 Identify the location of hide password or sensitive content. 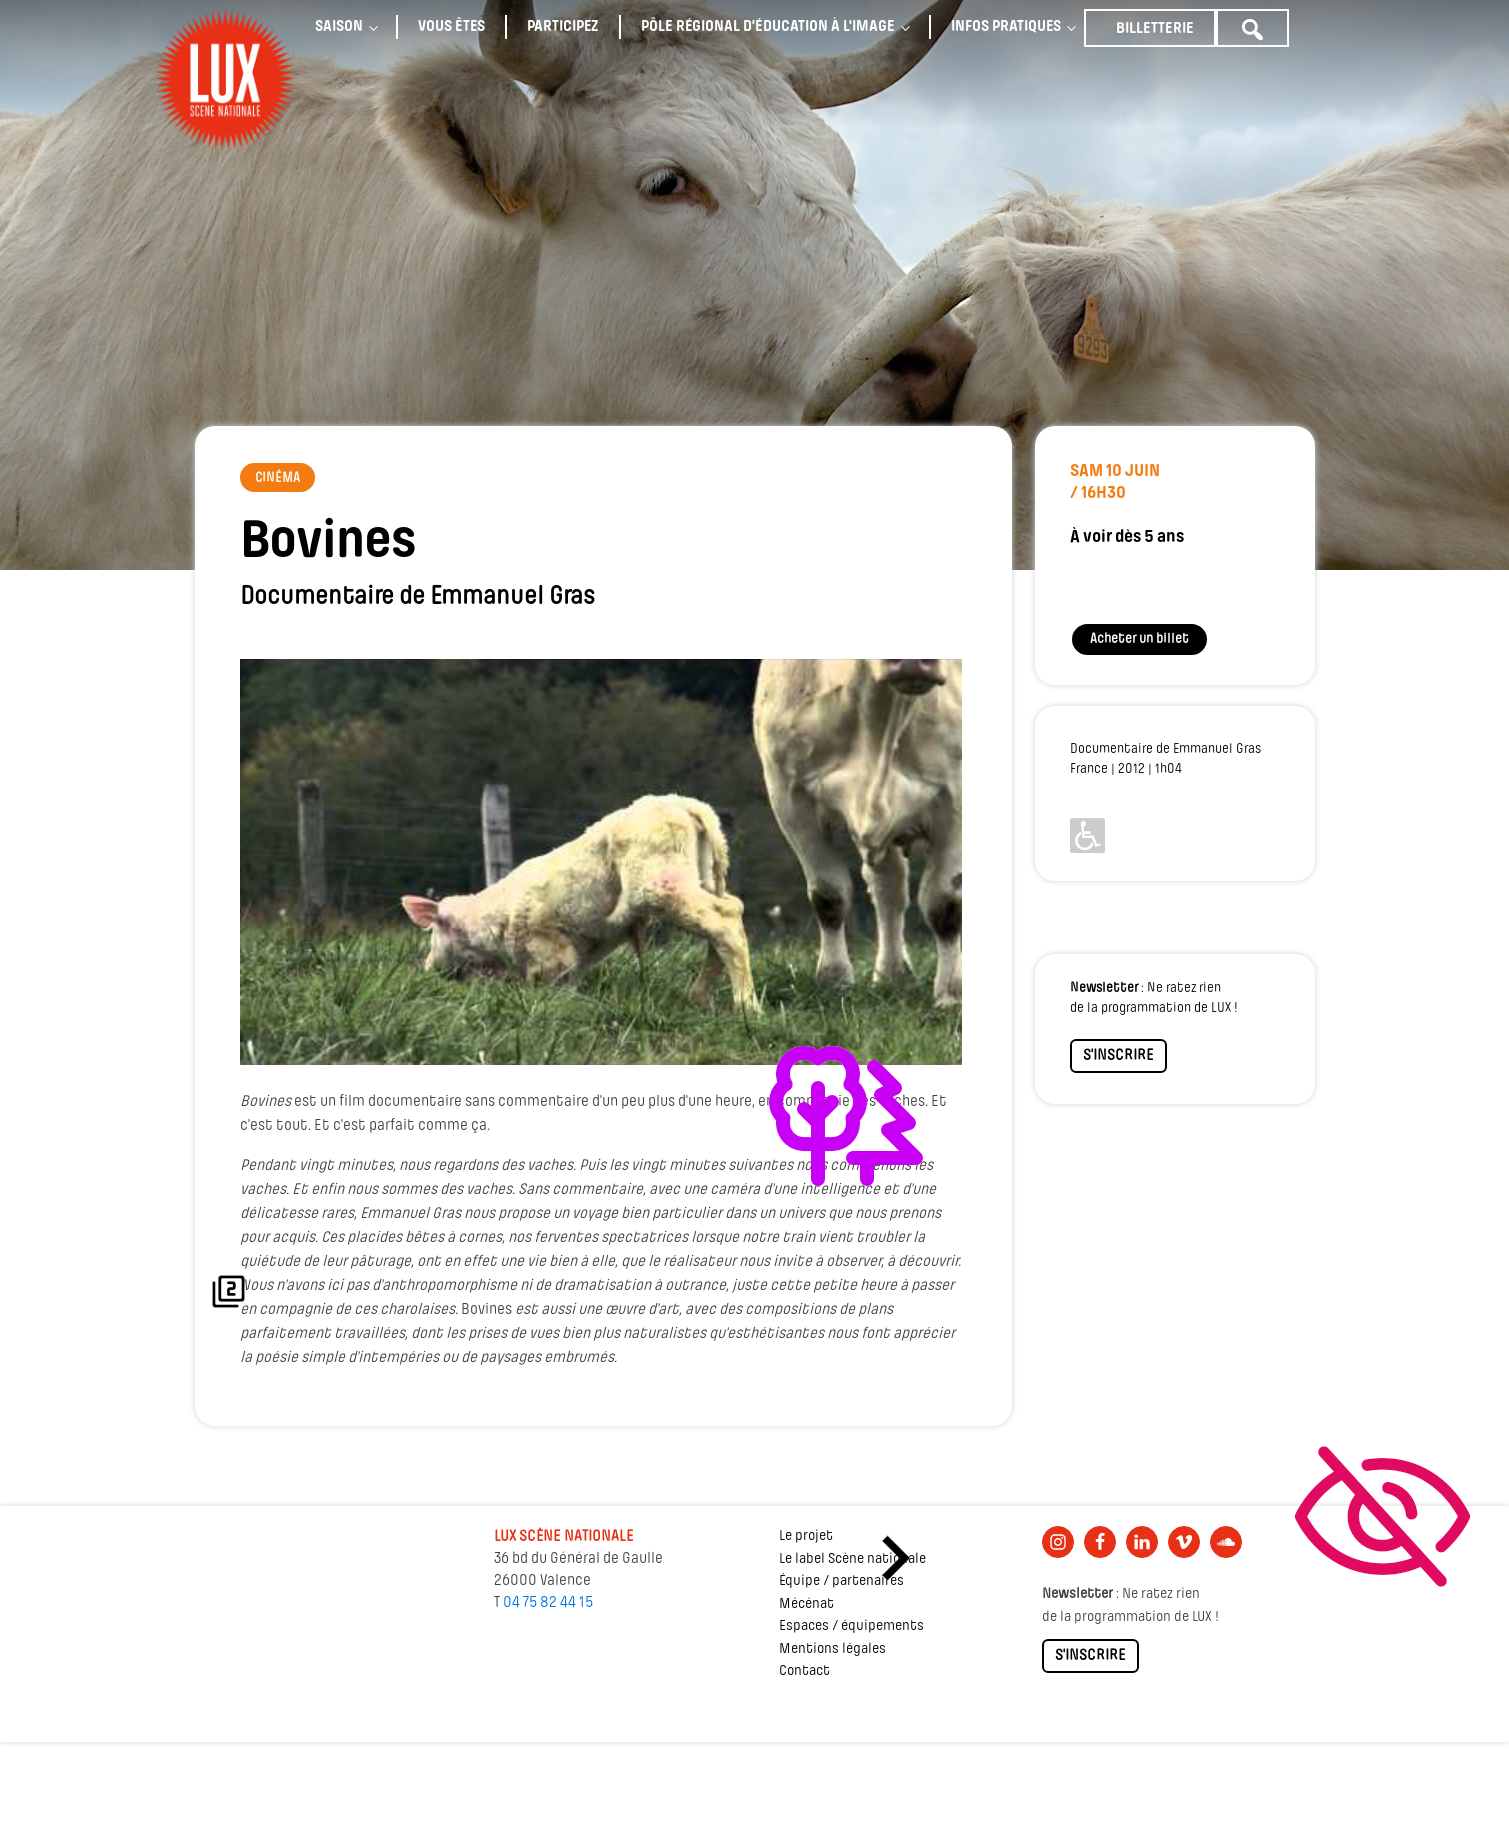
(1382, 1516).